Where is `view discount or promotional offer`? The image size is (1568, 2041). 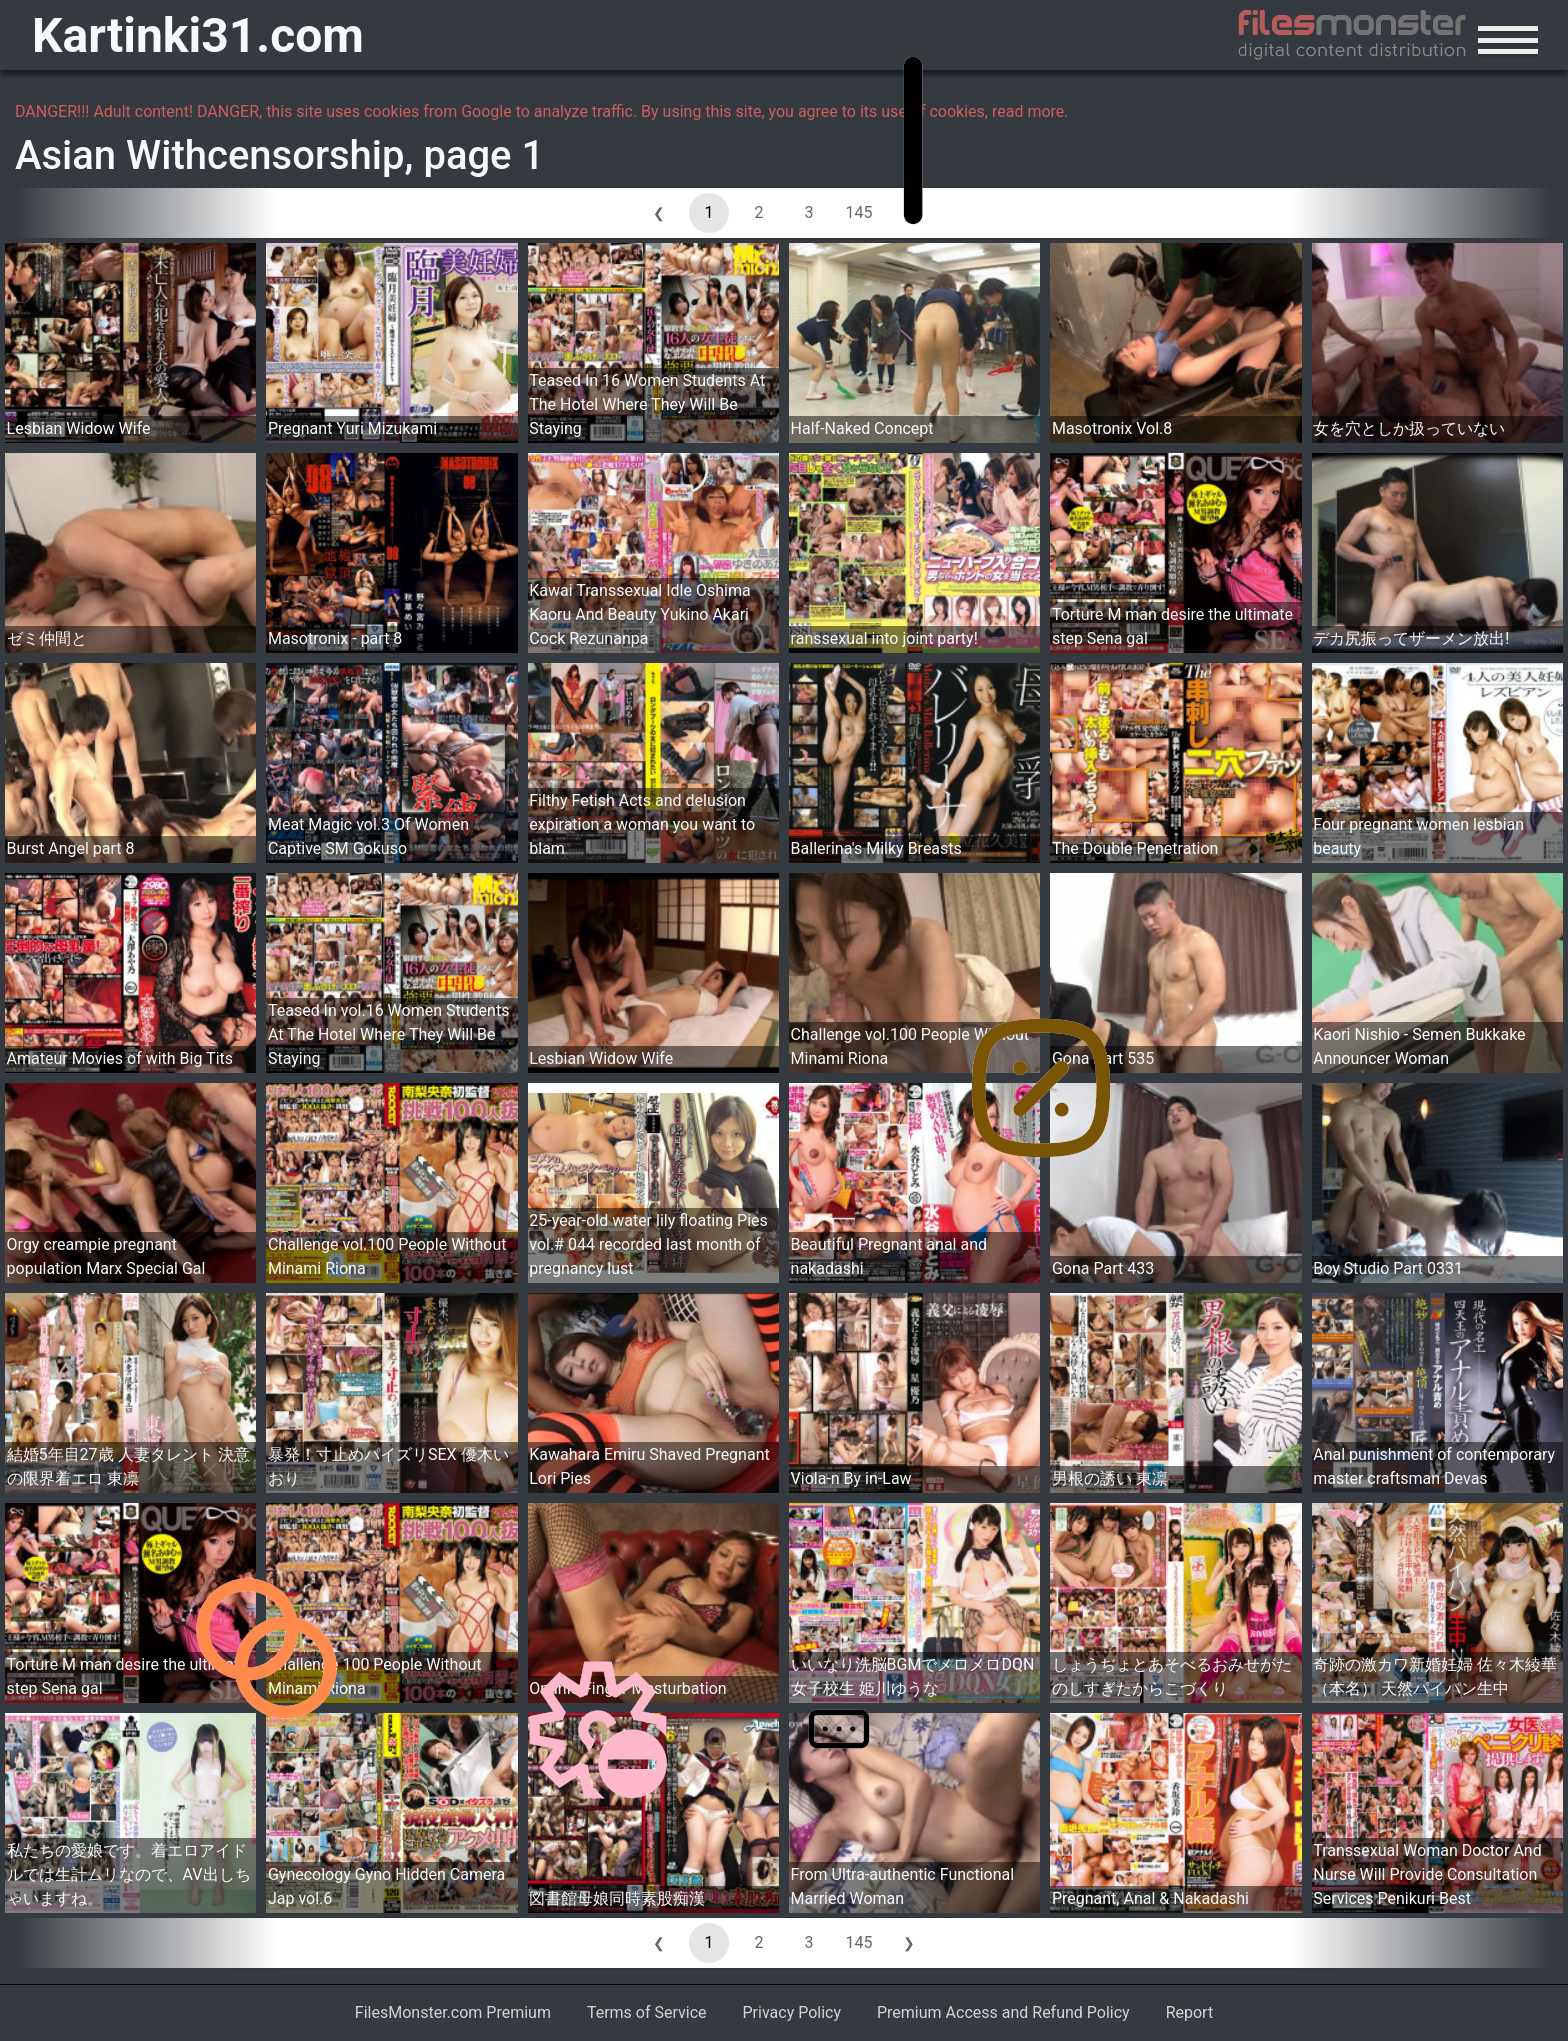 view discount or promotional offer is located at coordinates (1041, 1088).